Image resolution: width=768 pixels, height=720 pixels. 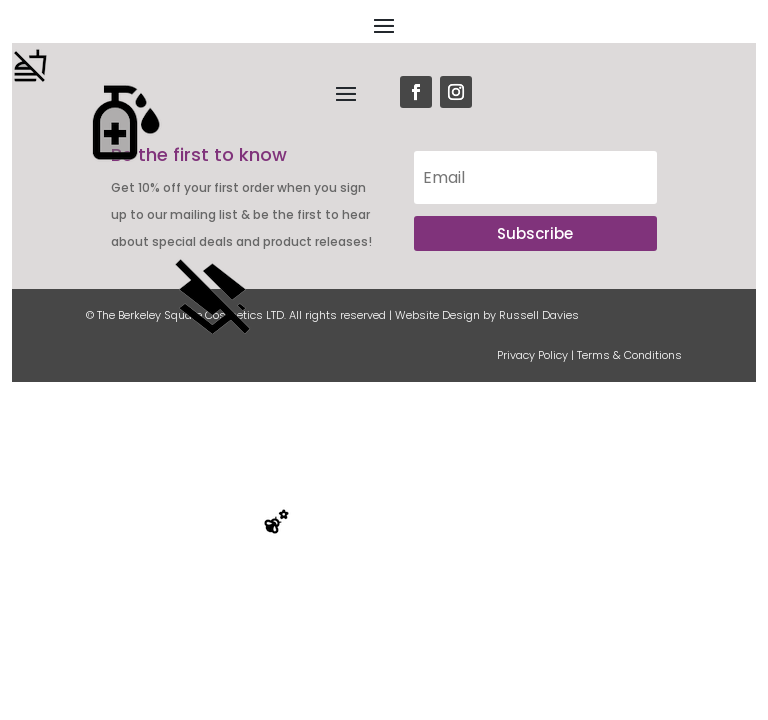 What do you see at coordinates (122, 122) in the screenshot?
I see `access hand sanitizer station information` at bounding box center [122, 122].